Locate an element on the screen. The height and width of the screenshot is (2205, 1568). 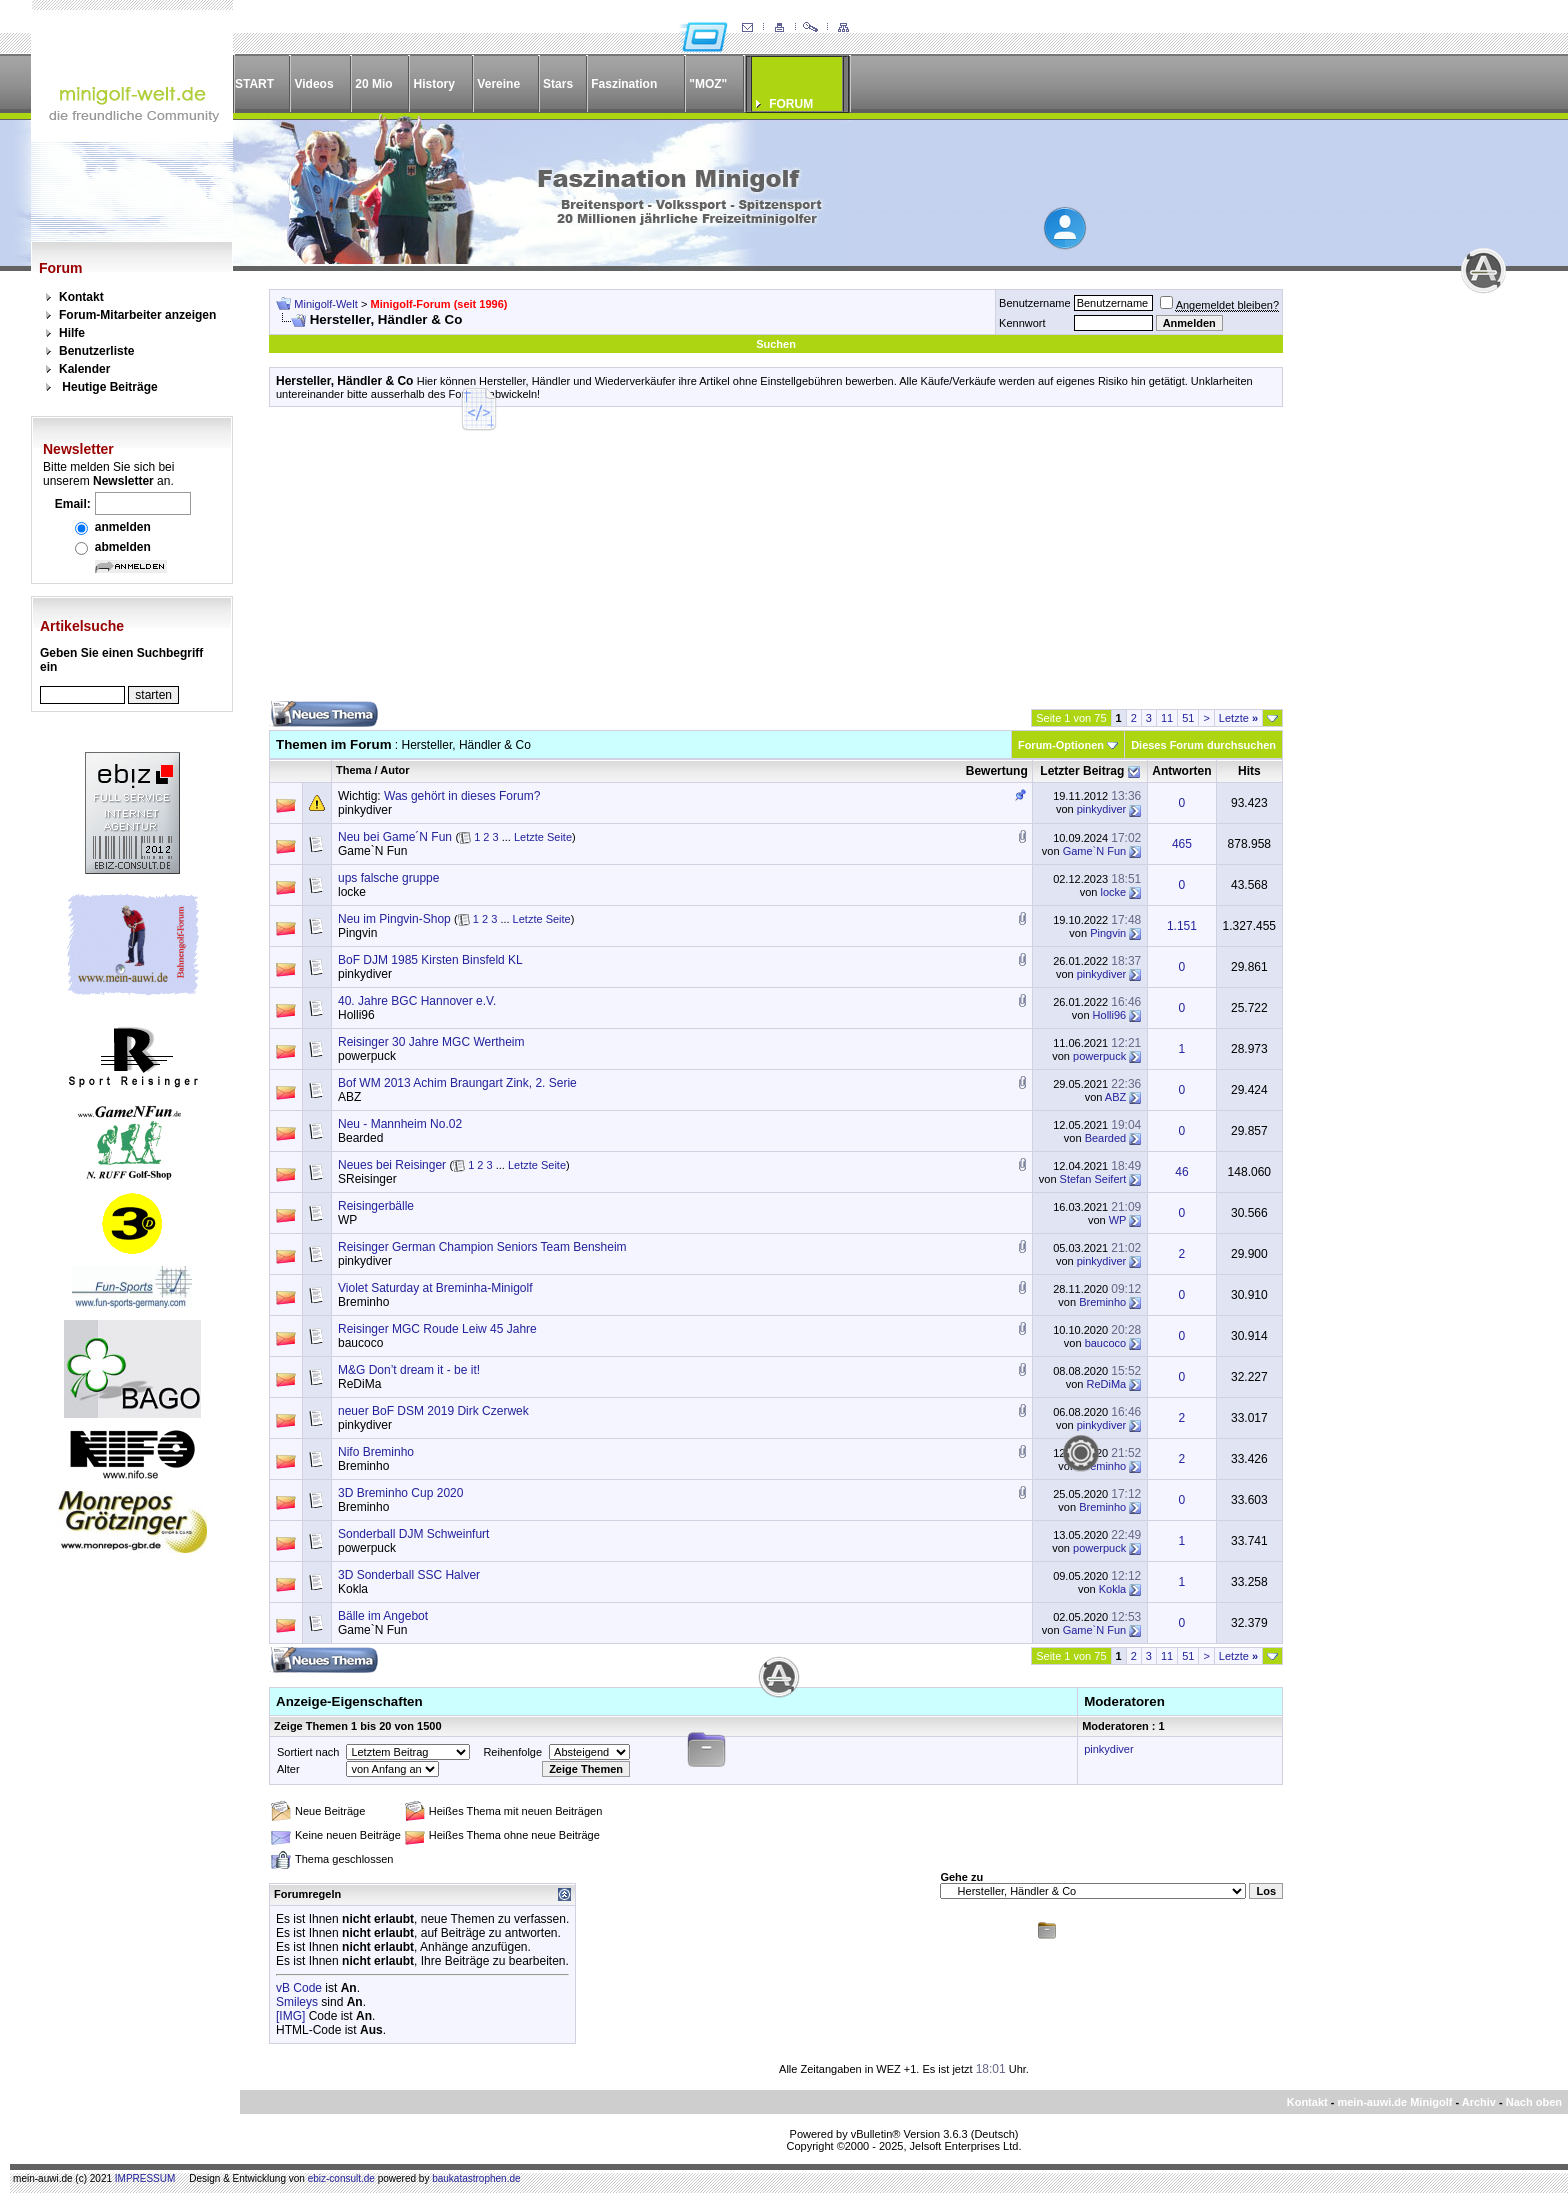
open the software update manager is located at coordinates (1483, 270).